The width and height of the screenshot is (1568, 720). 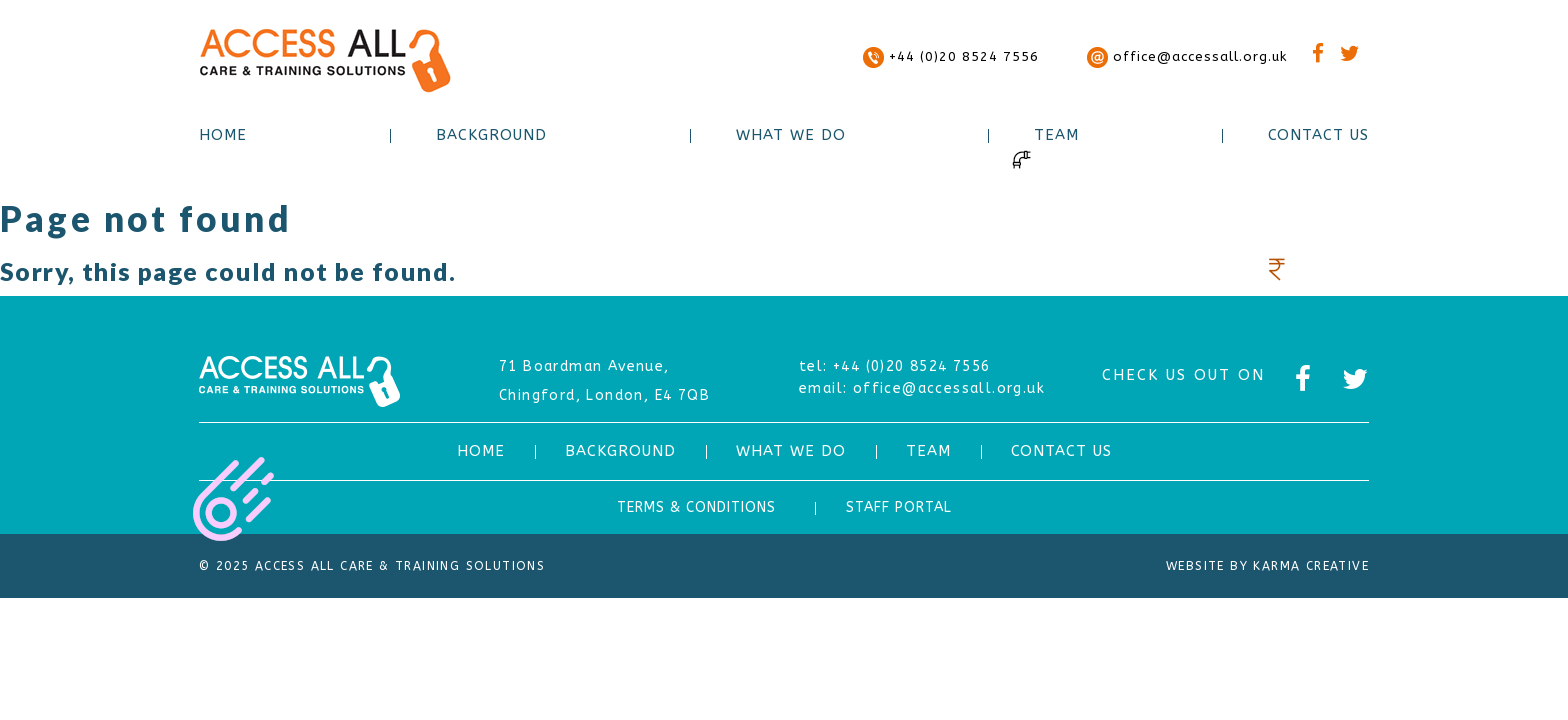 I want to click on plumbing or pipe system settings, so click(x=1021, y=159).